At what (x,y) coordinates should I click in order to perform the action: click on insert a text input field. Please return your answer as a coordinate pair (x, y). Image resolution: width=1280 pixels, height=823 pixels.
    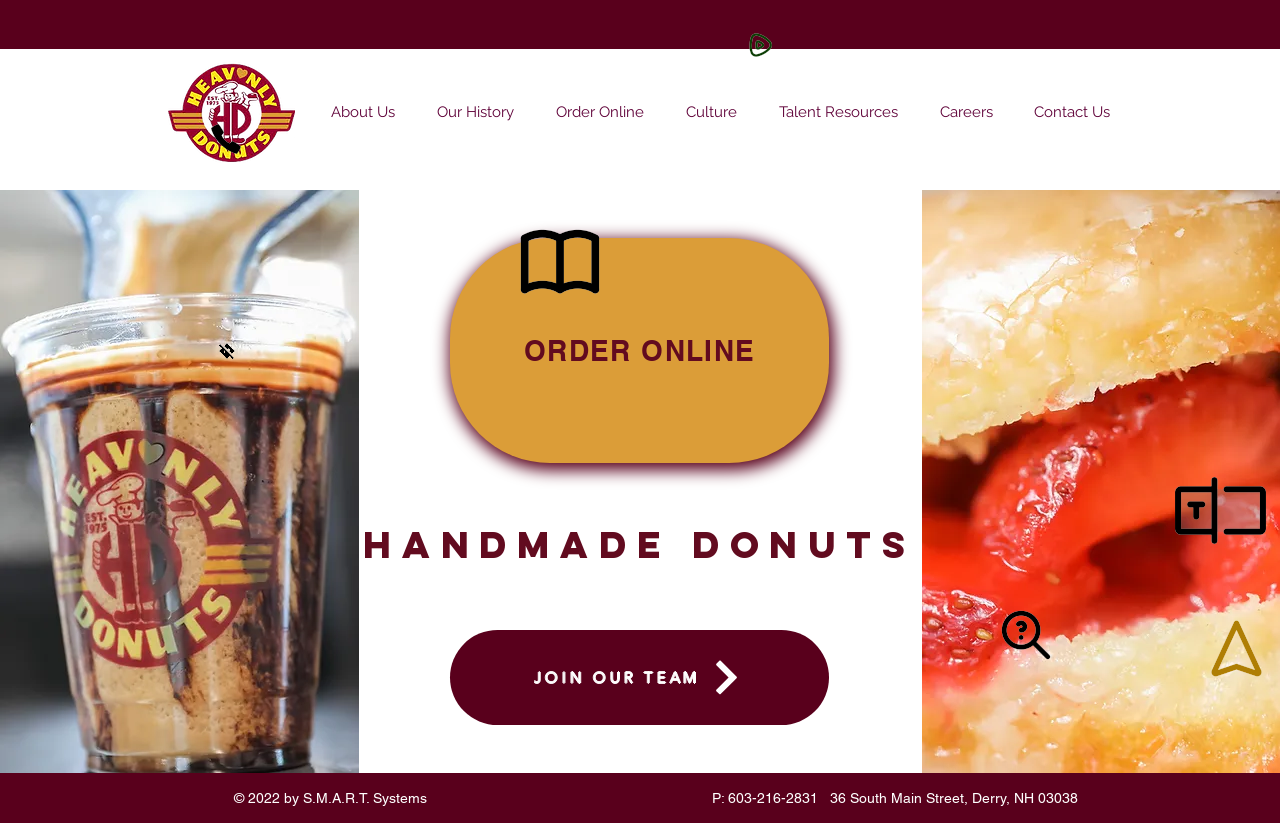
    Looking at the image, I should click on (1220, 510).